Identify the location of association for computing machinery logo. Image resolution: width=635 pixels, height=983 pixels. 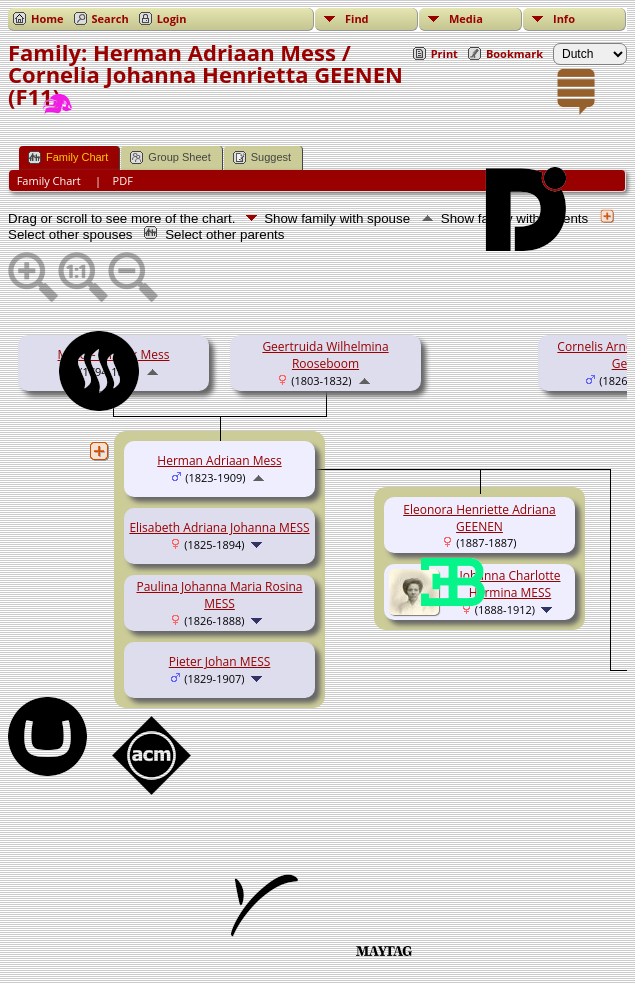
(151, 755).